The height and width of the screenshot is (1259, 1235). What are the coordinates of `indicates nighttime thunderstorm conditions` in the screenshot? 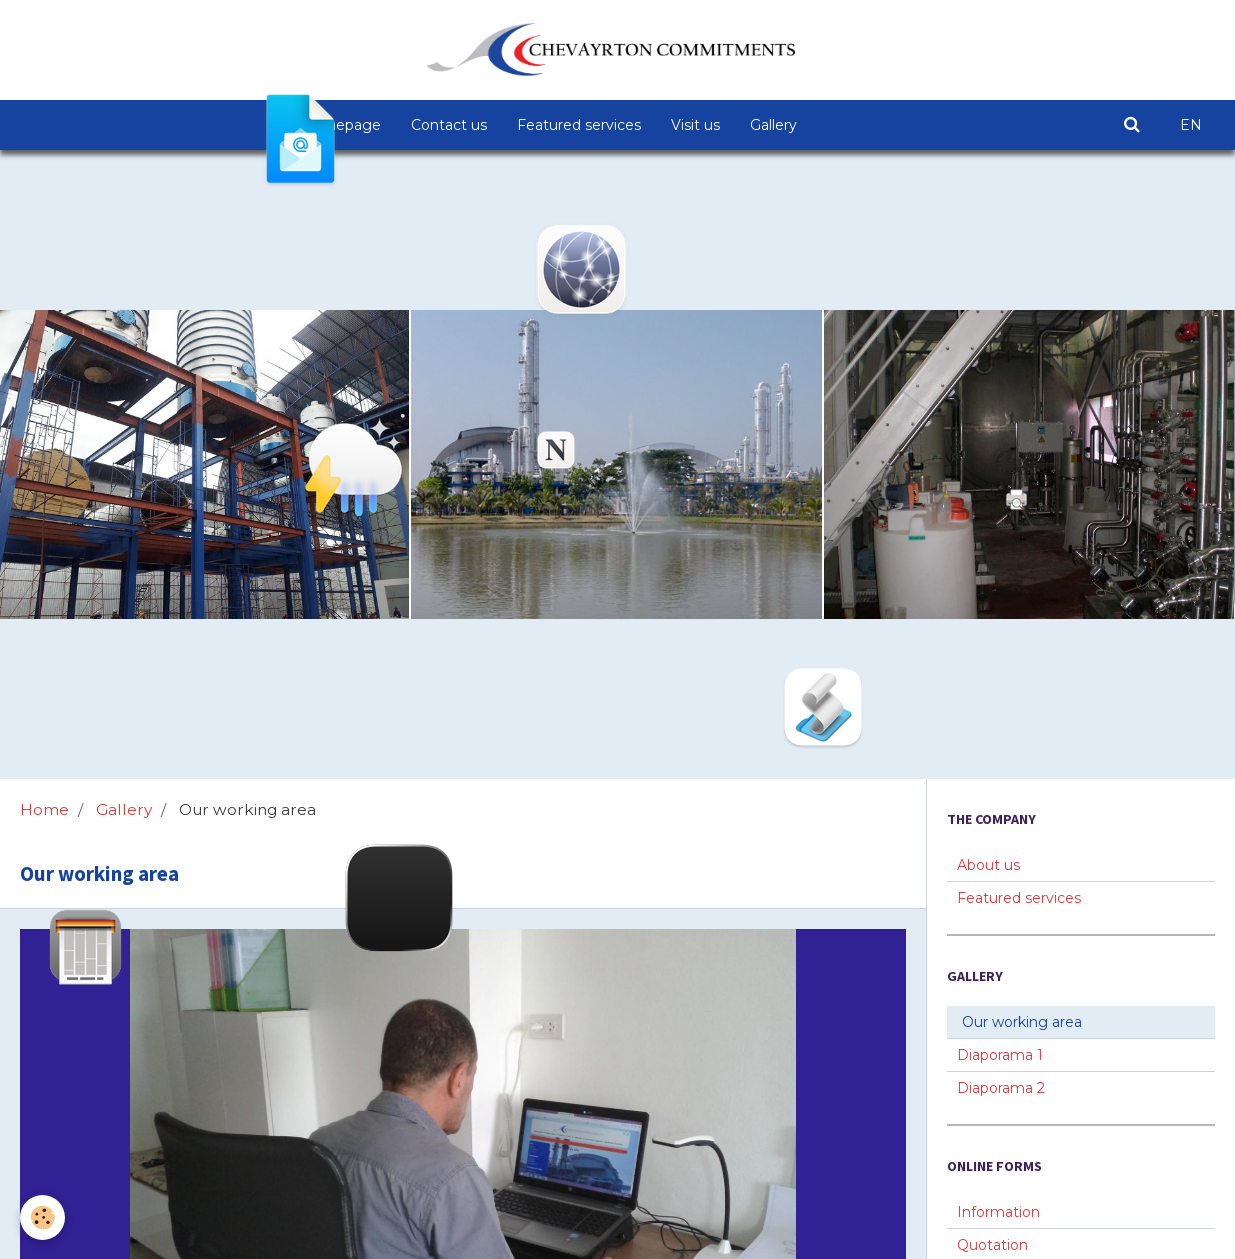 It's located at (355, 465).